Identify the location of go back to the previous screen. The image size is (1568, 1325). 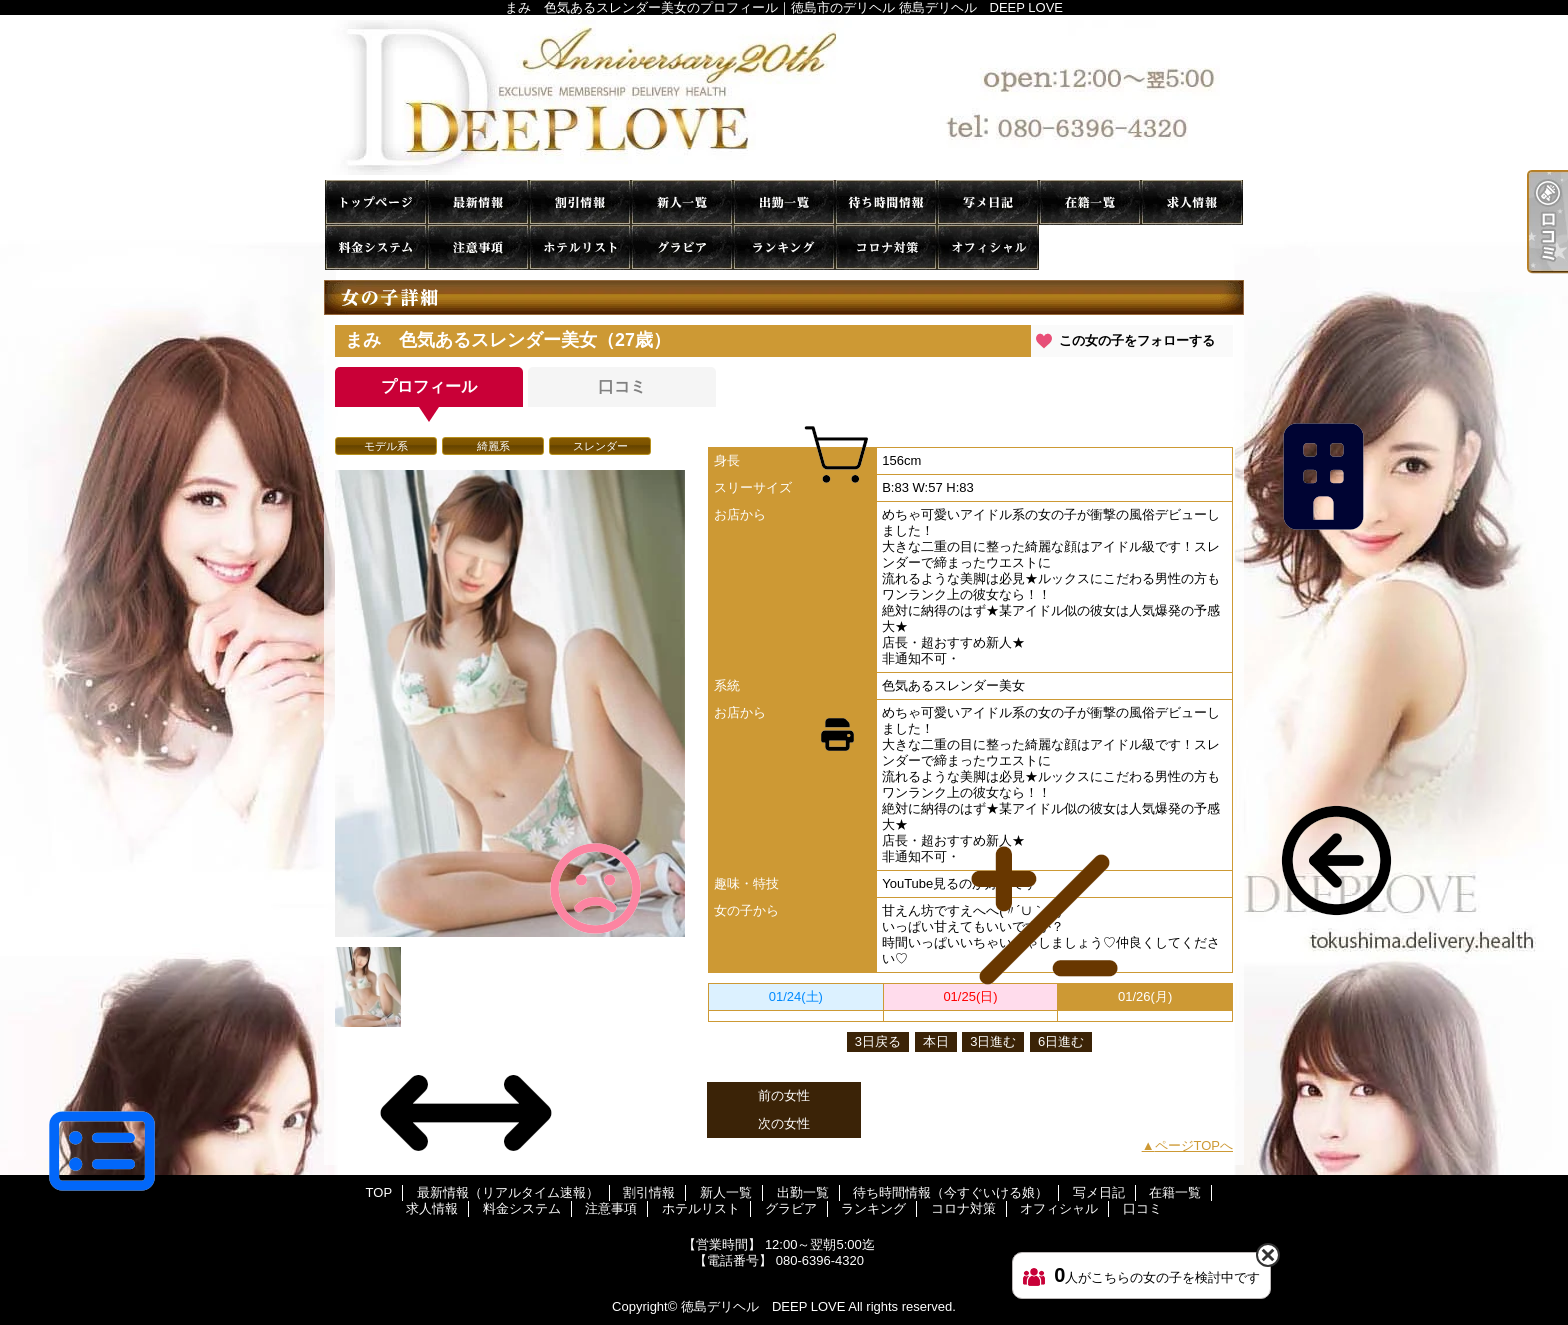
(1336, 860).